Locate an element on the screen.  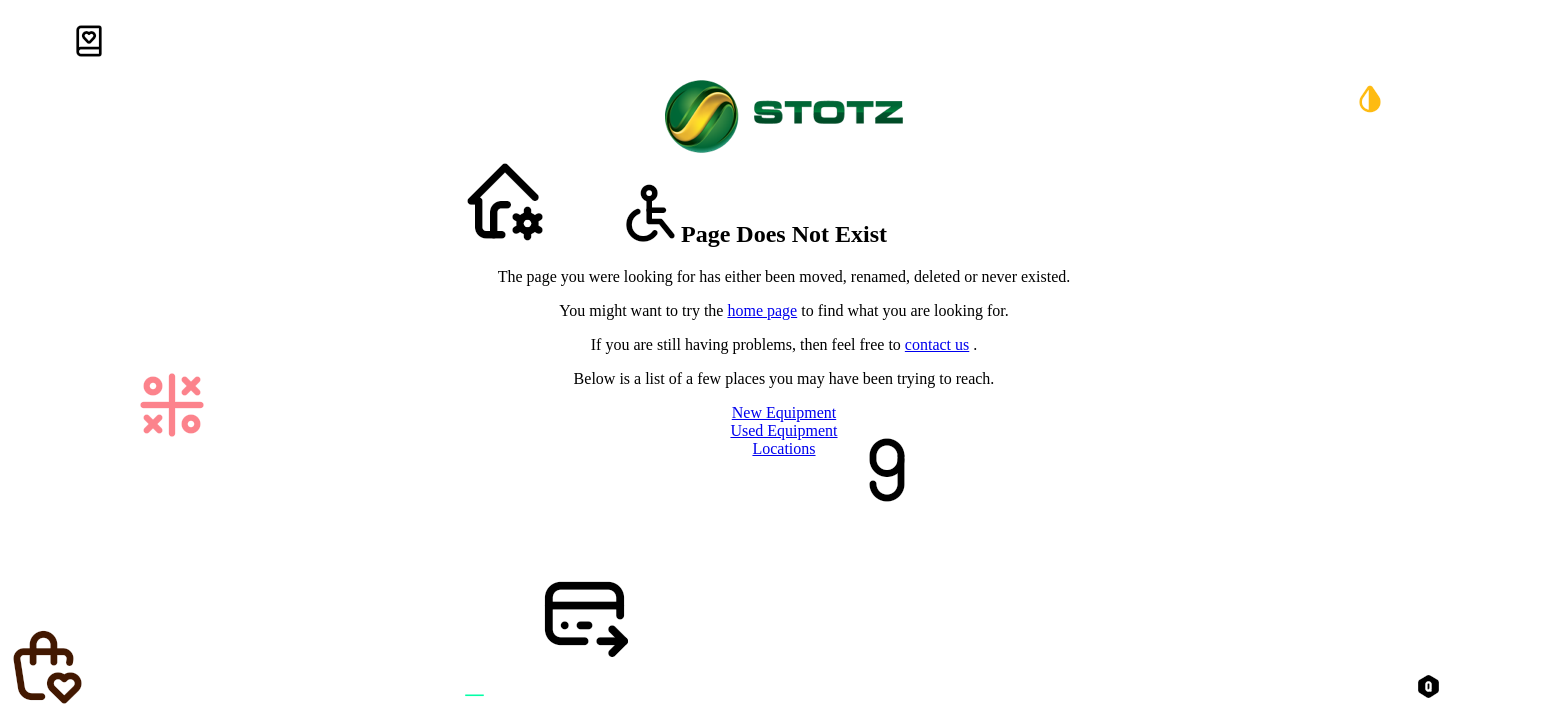
accessibility options or settings is located at coordinates (652, 213).